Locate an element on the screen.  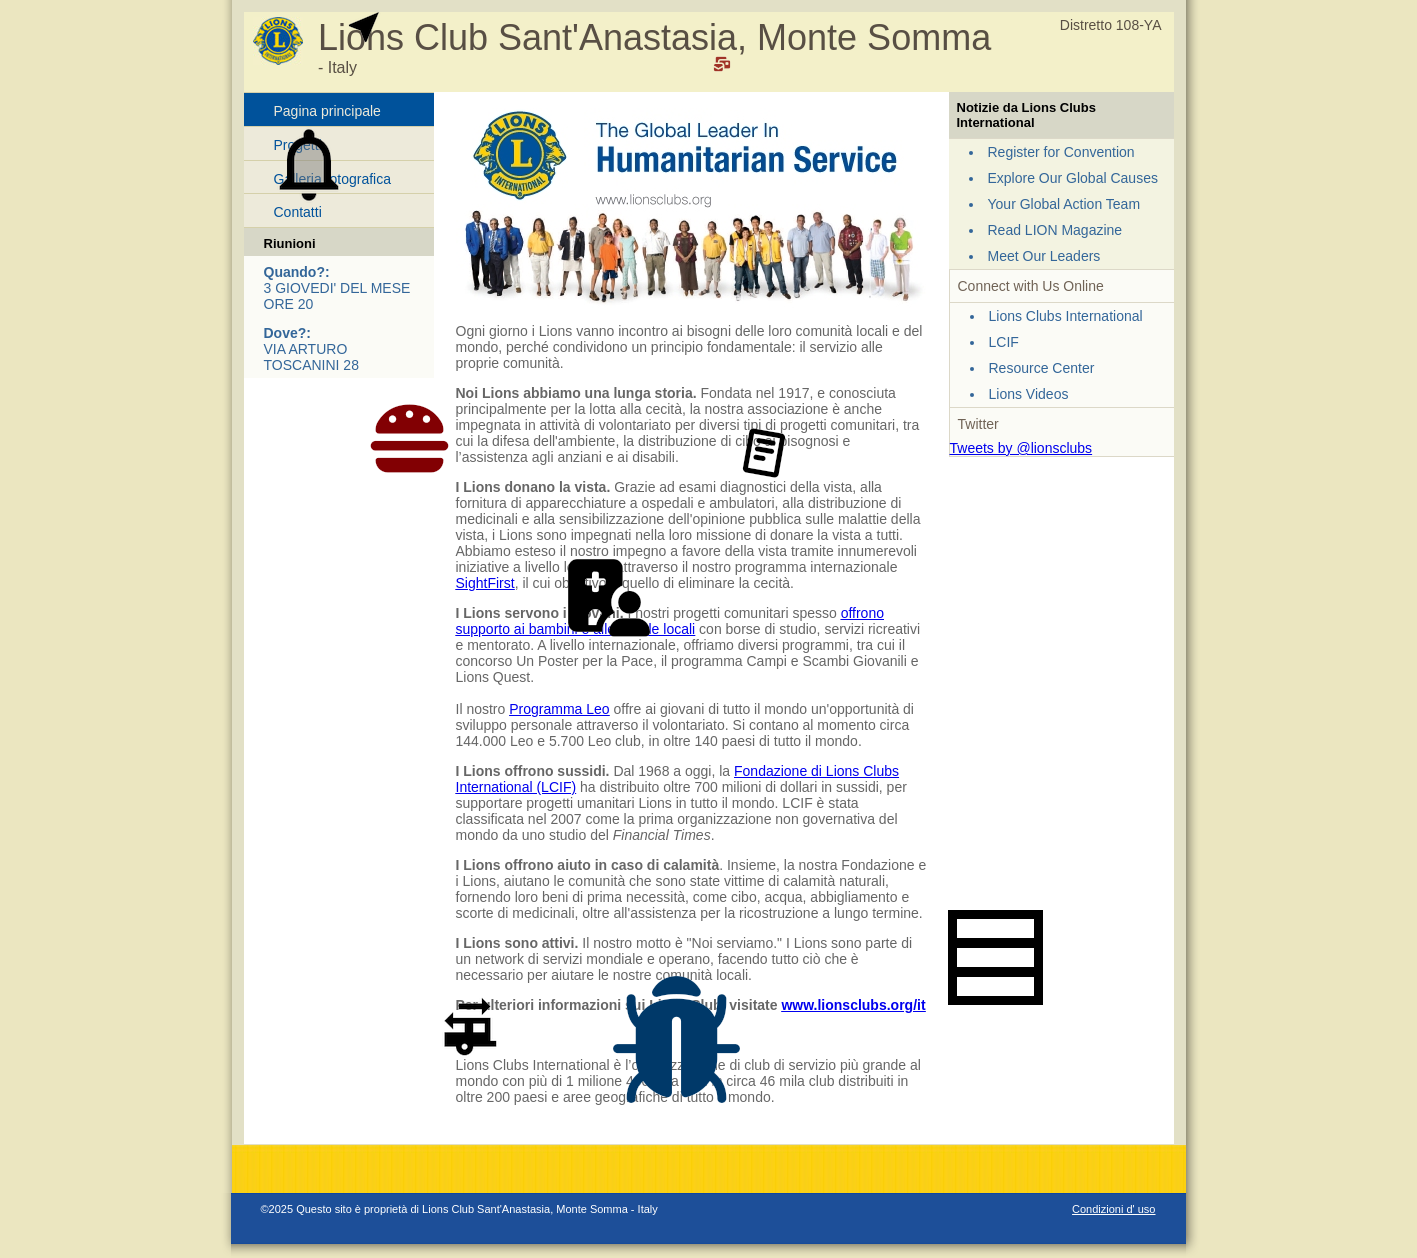
access bulk mail or mass messaging is located at coordinates (722, 64).